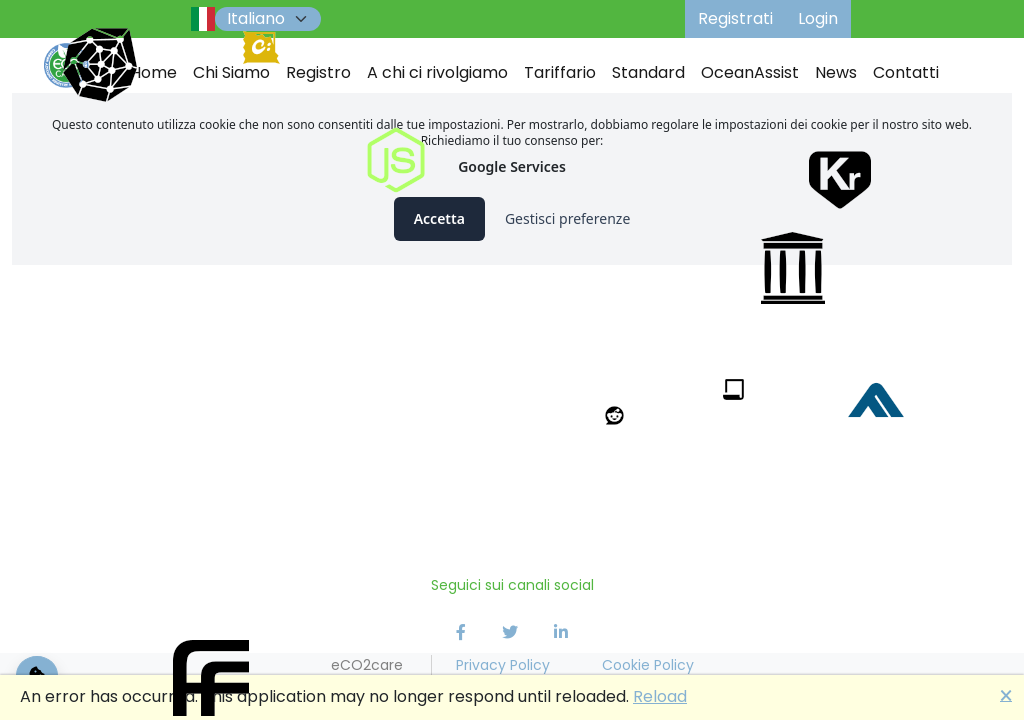  What do you see at coordinates (100, 65) in the screenshot?
I see `link to PyG (PyTorch Geometric) library or documentation` at bounding box center [100, 65].